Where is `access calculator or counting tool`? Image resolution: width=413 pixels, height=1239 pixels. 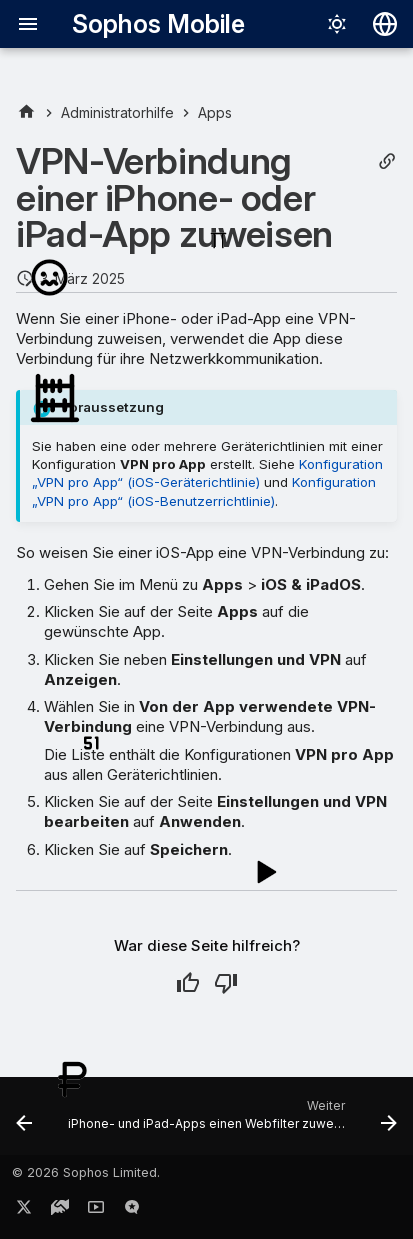
access calculator or counting tool is located at coordinates (55, 398).